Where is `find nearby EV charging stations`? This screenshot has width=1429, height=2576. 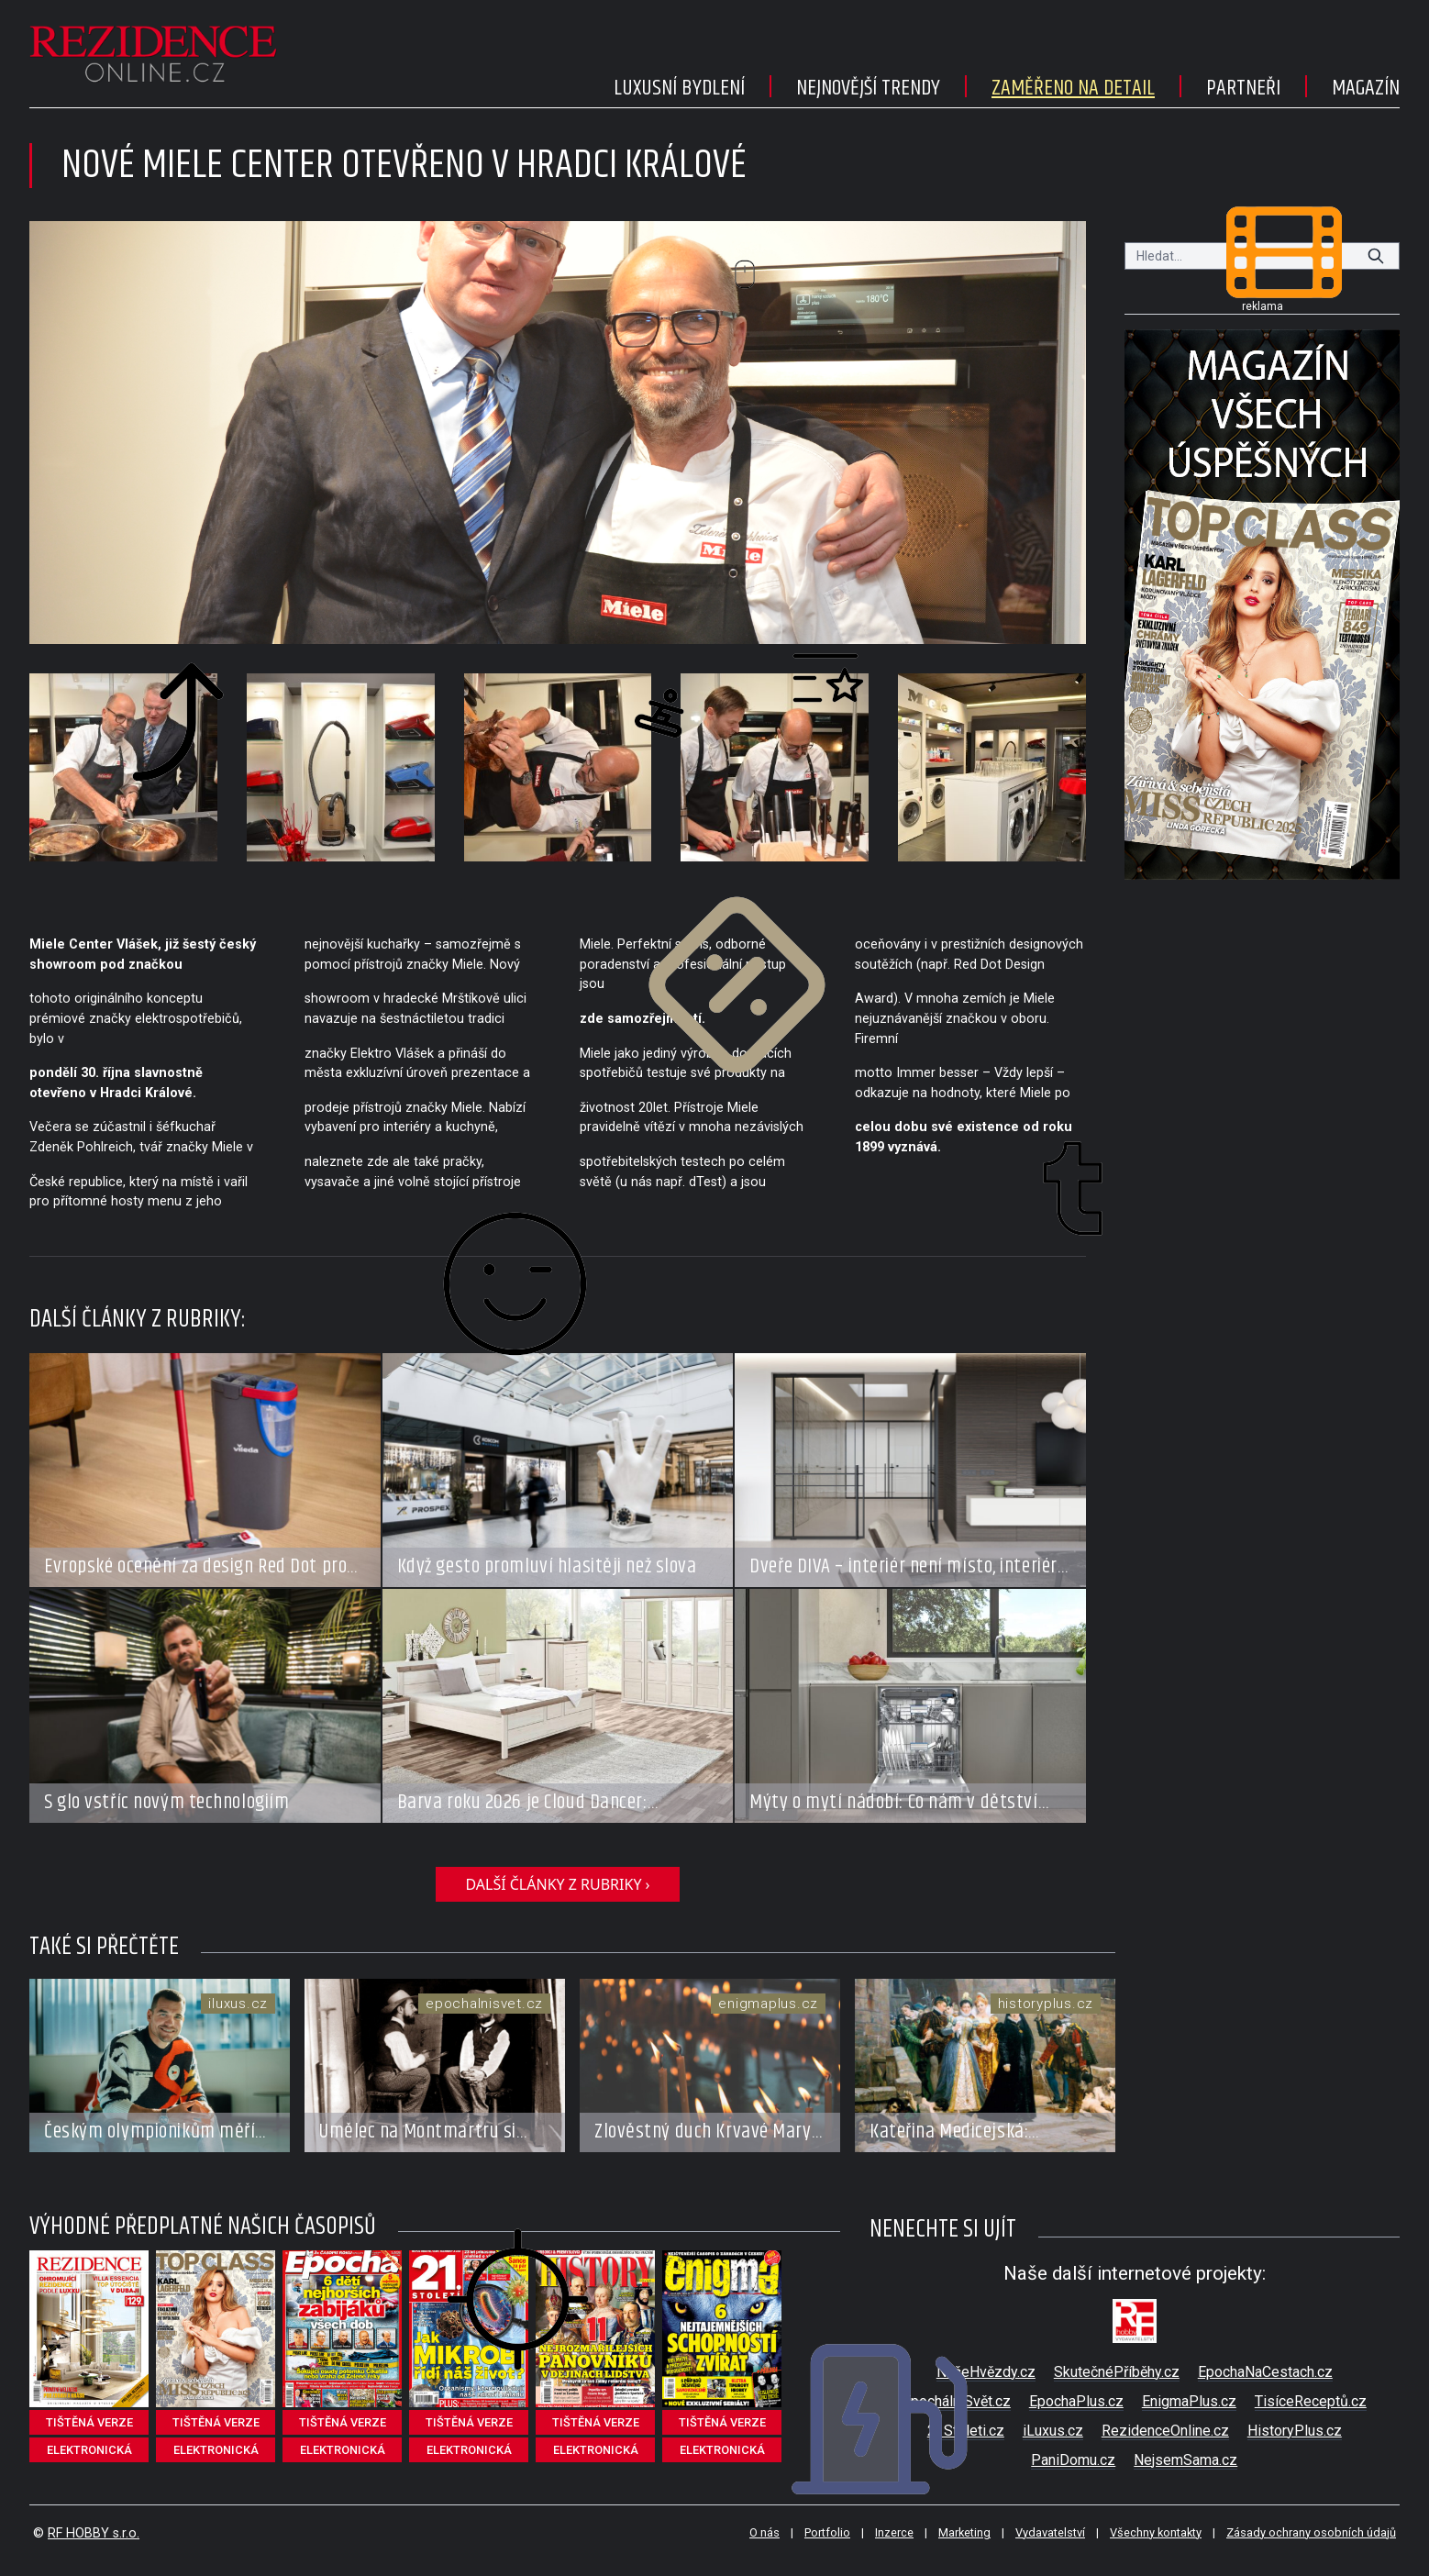 find nearby EV charging stations is located at coordinates (873, 2419).